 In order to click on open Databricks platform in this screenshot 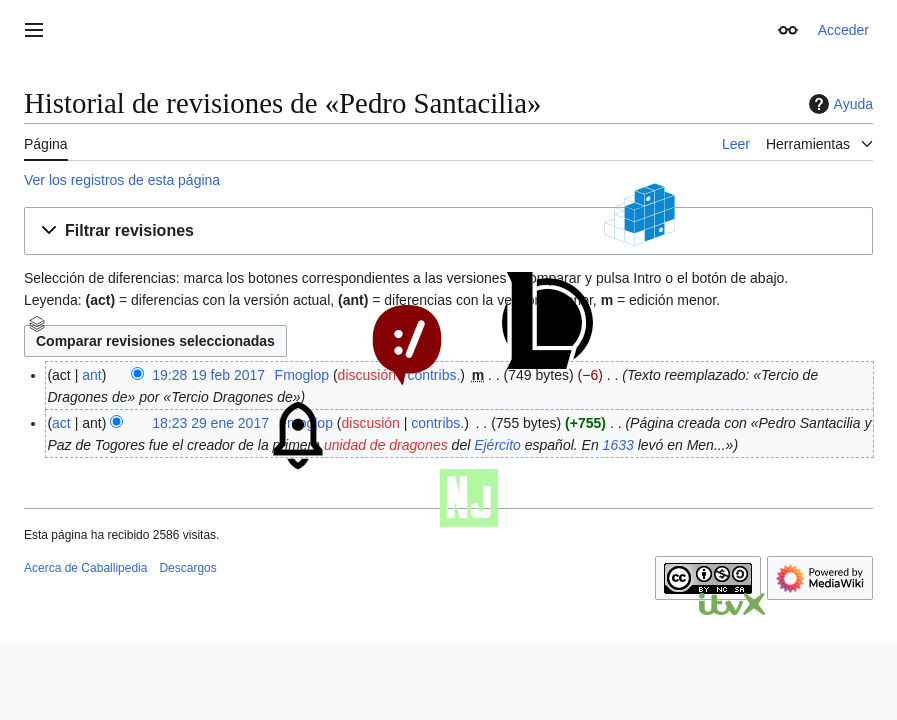, I will do `click(37, 324)`.